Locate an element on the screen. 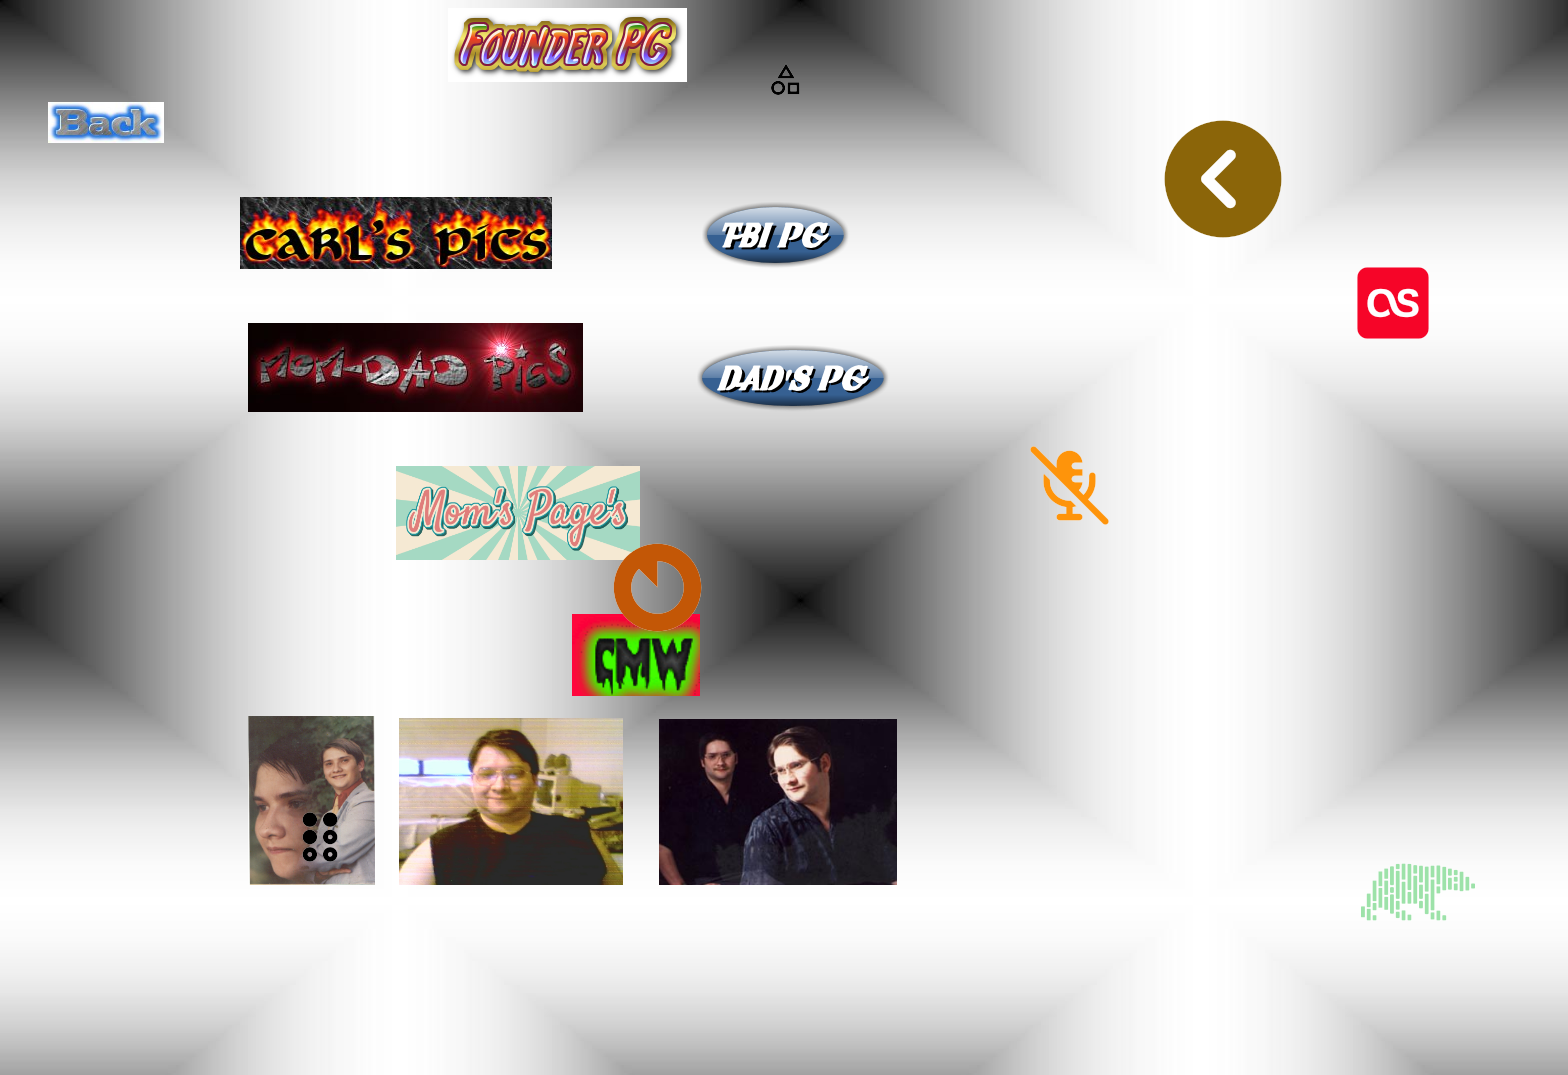 This screenshot has width=1568, height=1075. go back to the previous screen is located at coordinates (1223, 179).